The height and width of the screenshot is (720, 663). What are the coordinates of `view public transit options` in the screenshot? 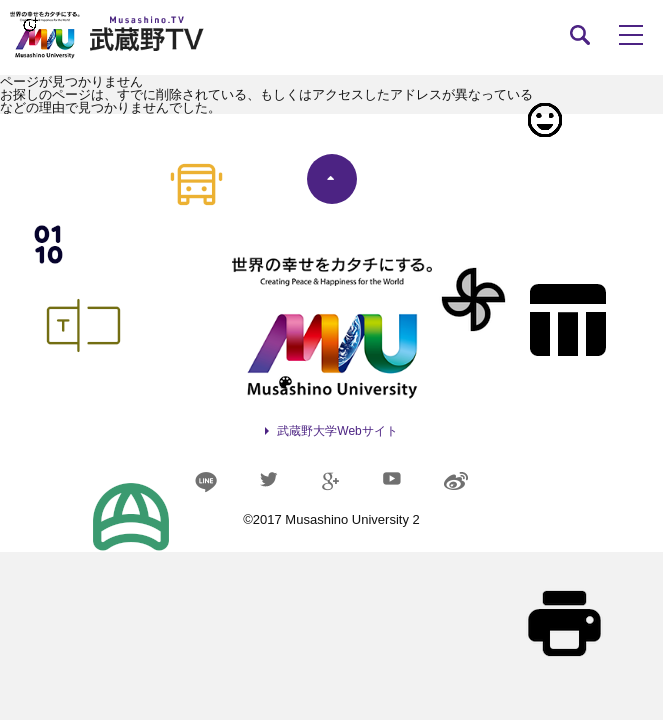 It's located at (196, 184).